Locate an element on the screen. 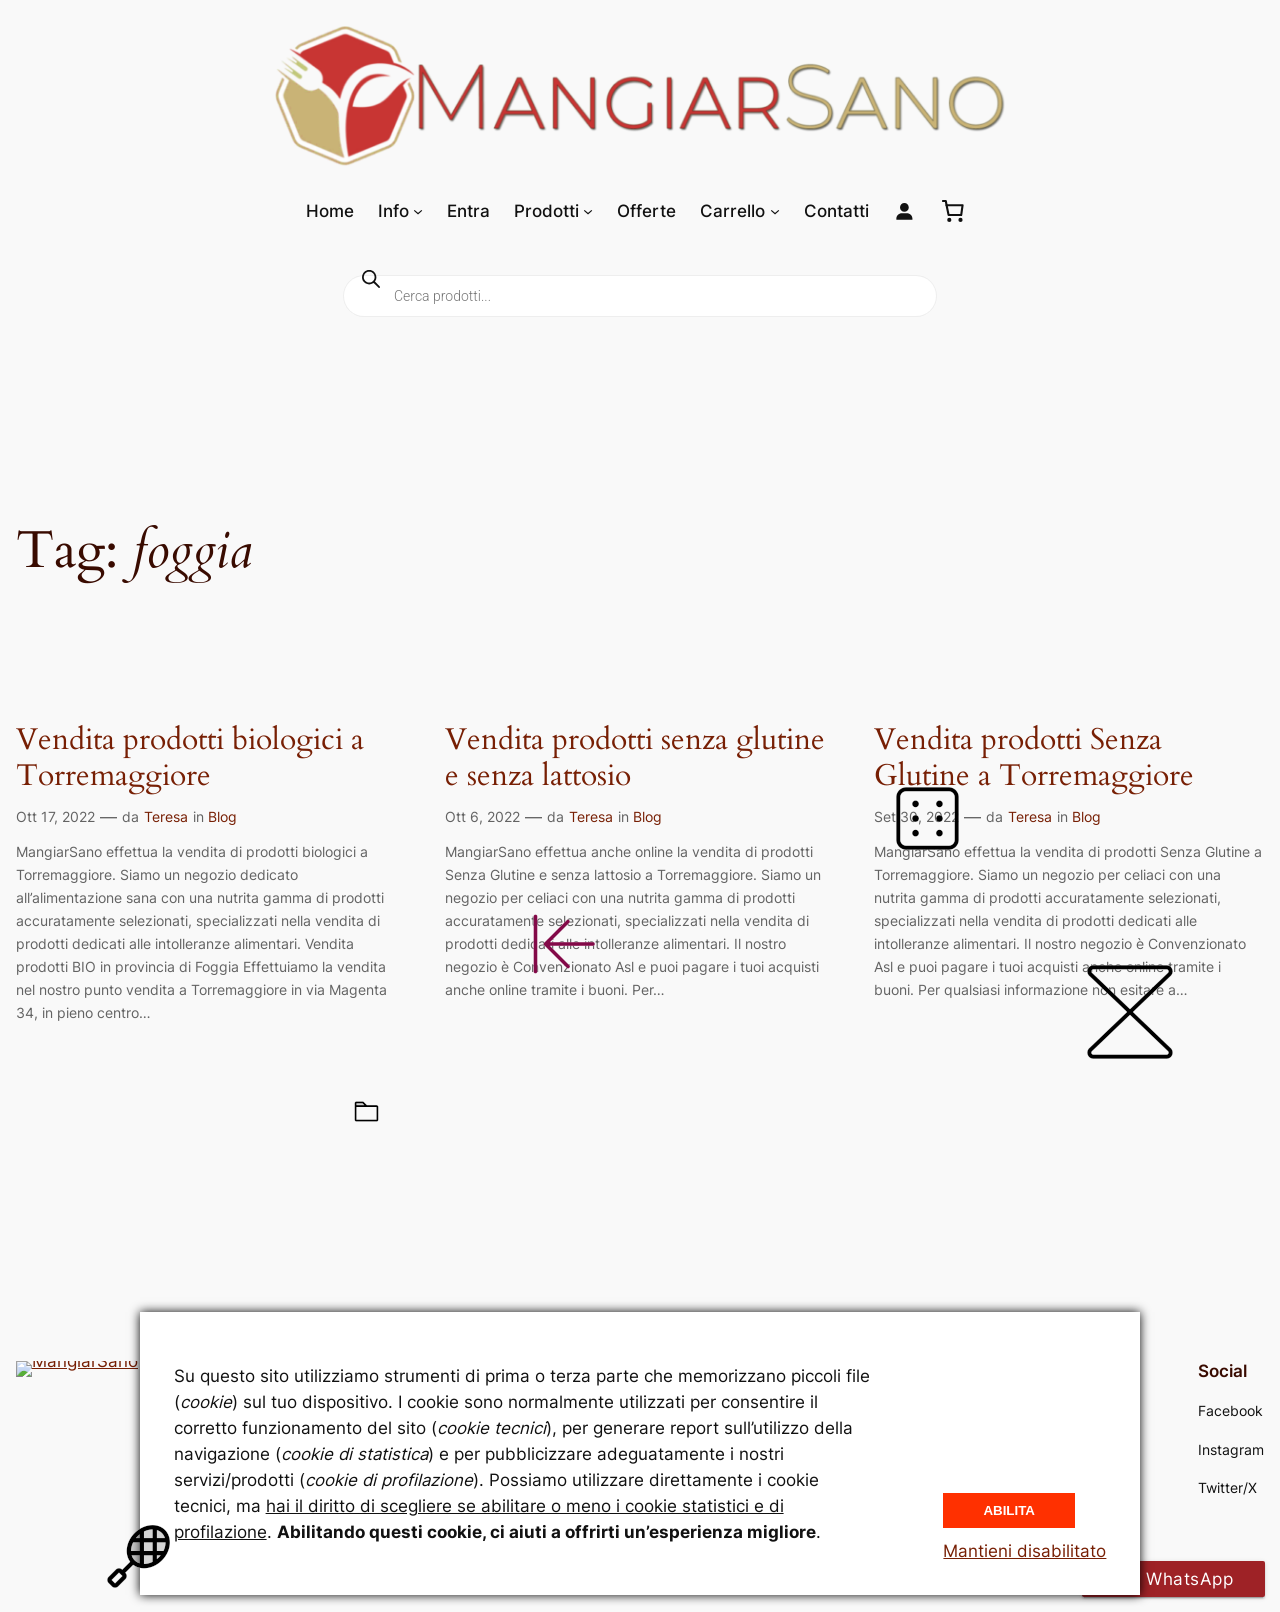 The width and height of the screenshot is (1280, 1612). randomize or shuffle content is located at coordinates (927, 818).